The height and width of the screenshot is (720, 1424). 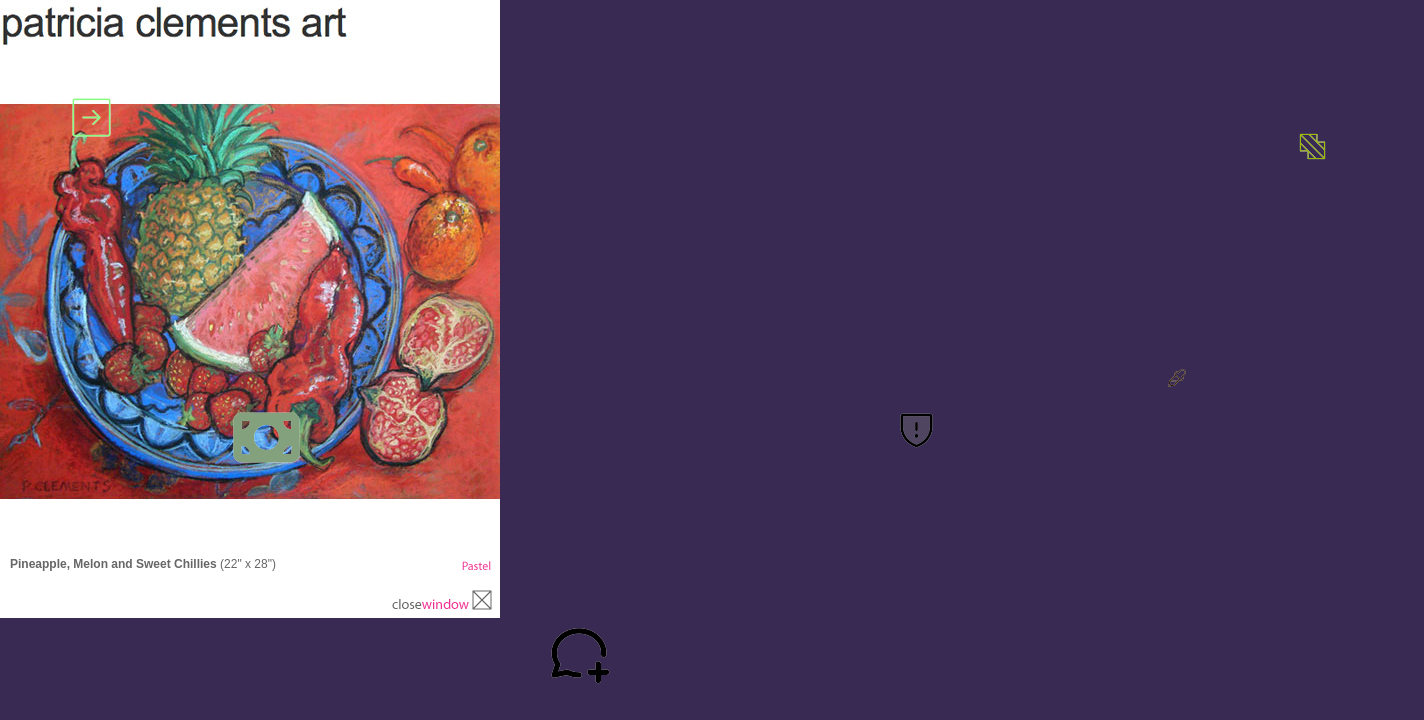 What do you see at coordinates (266, 437) in the screenshot?
I see `view payment or billing information` at bounding box center [266, 437].